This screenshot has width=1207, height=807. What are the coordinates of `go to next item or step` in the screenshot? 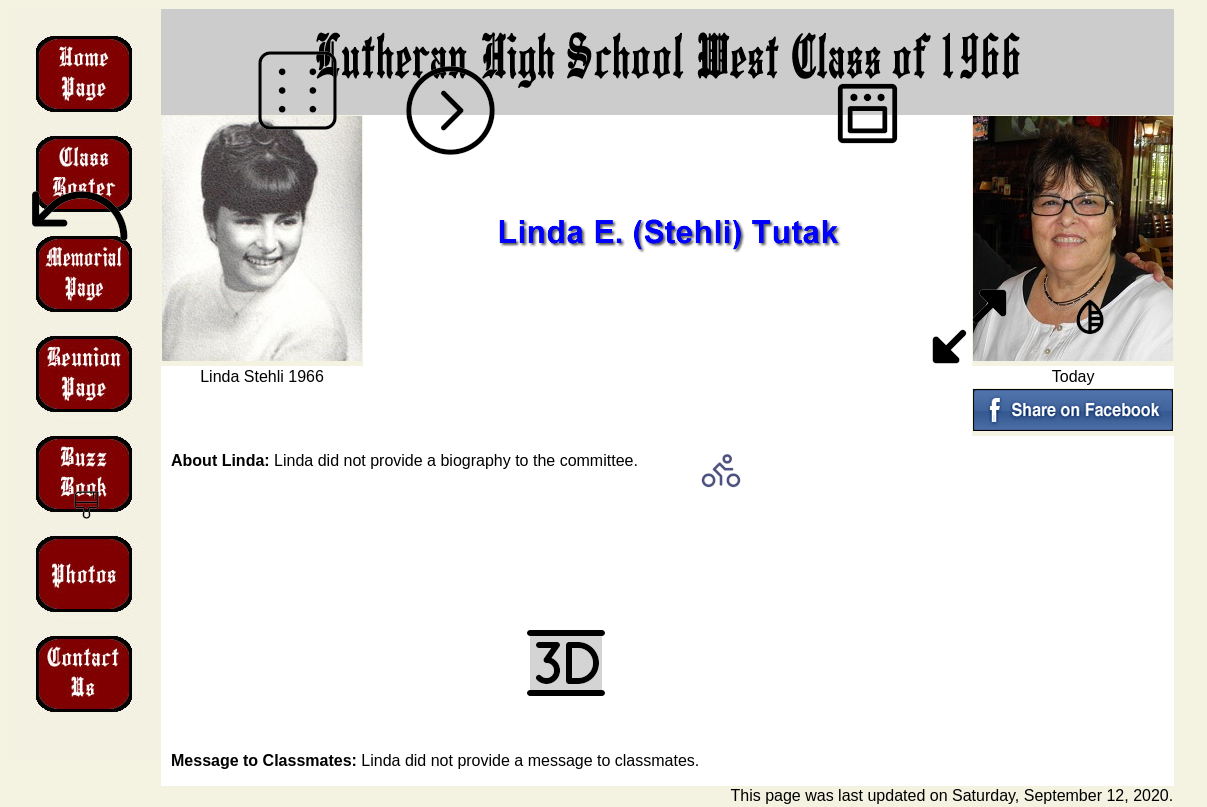 It's located at (450, 110).